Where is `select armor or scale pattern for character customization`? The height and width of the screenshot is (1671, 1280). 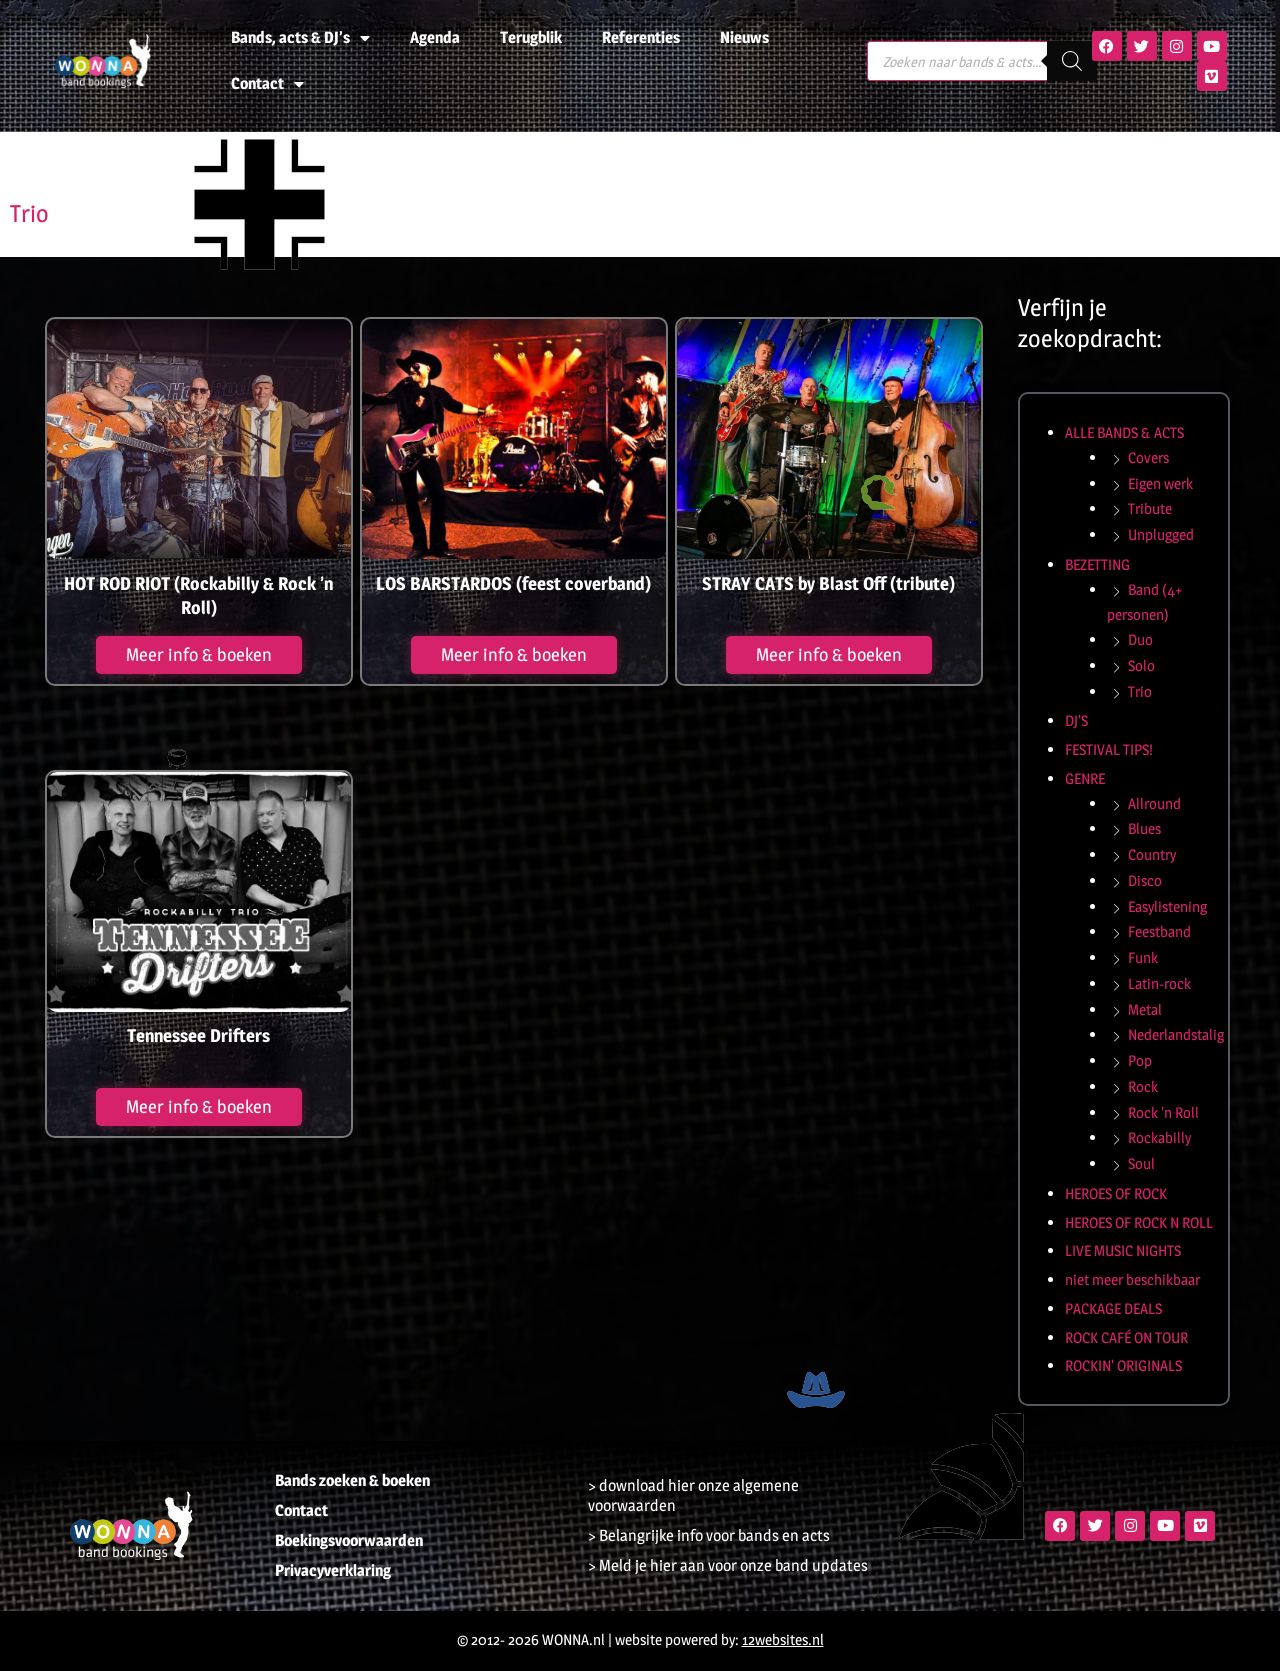
select armor or scale pattern for character customization is located at coordinates (959, 1475).